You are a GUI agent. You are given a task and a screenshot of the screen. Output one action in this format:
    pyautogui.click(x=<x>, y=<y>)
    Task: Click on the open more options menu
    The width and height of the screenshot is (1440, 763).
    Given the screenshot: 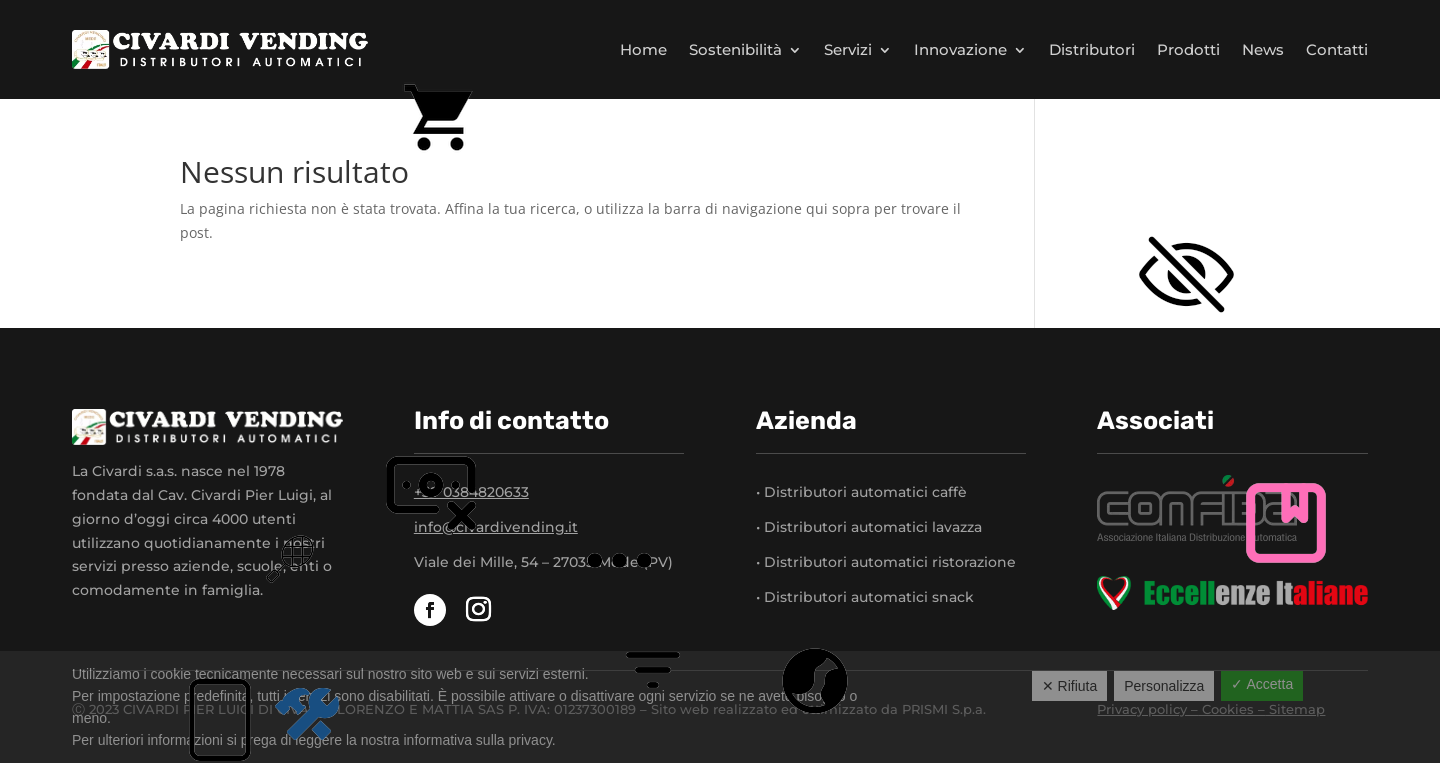 What is the action you would take?
    pyautogui.click(x=619, y=560)
    